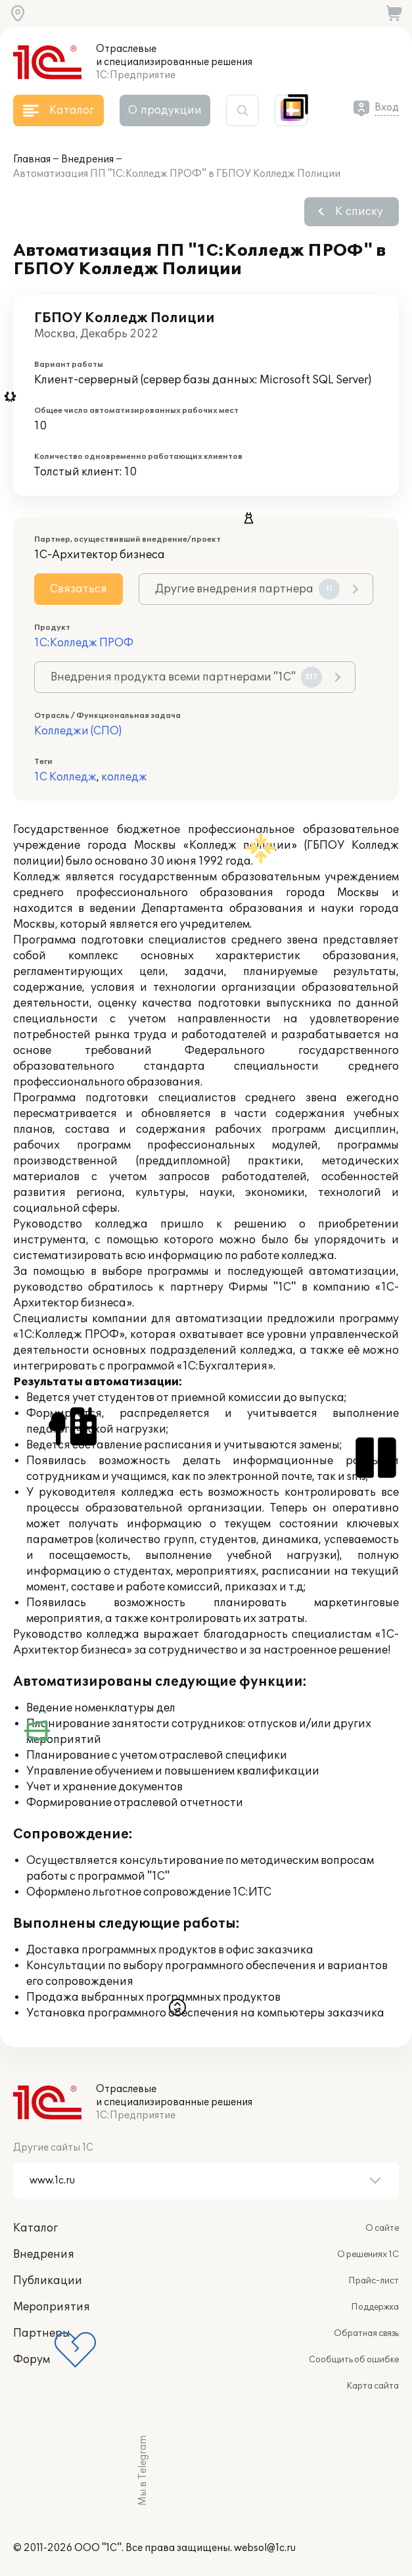 The height and width of the screenshot is (2576, 412). I want to click on view achievements or awards, so click(10, 396).